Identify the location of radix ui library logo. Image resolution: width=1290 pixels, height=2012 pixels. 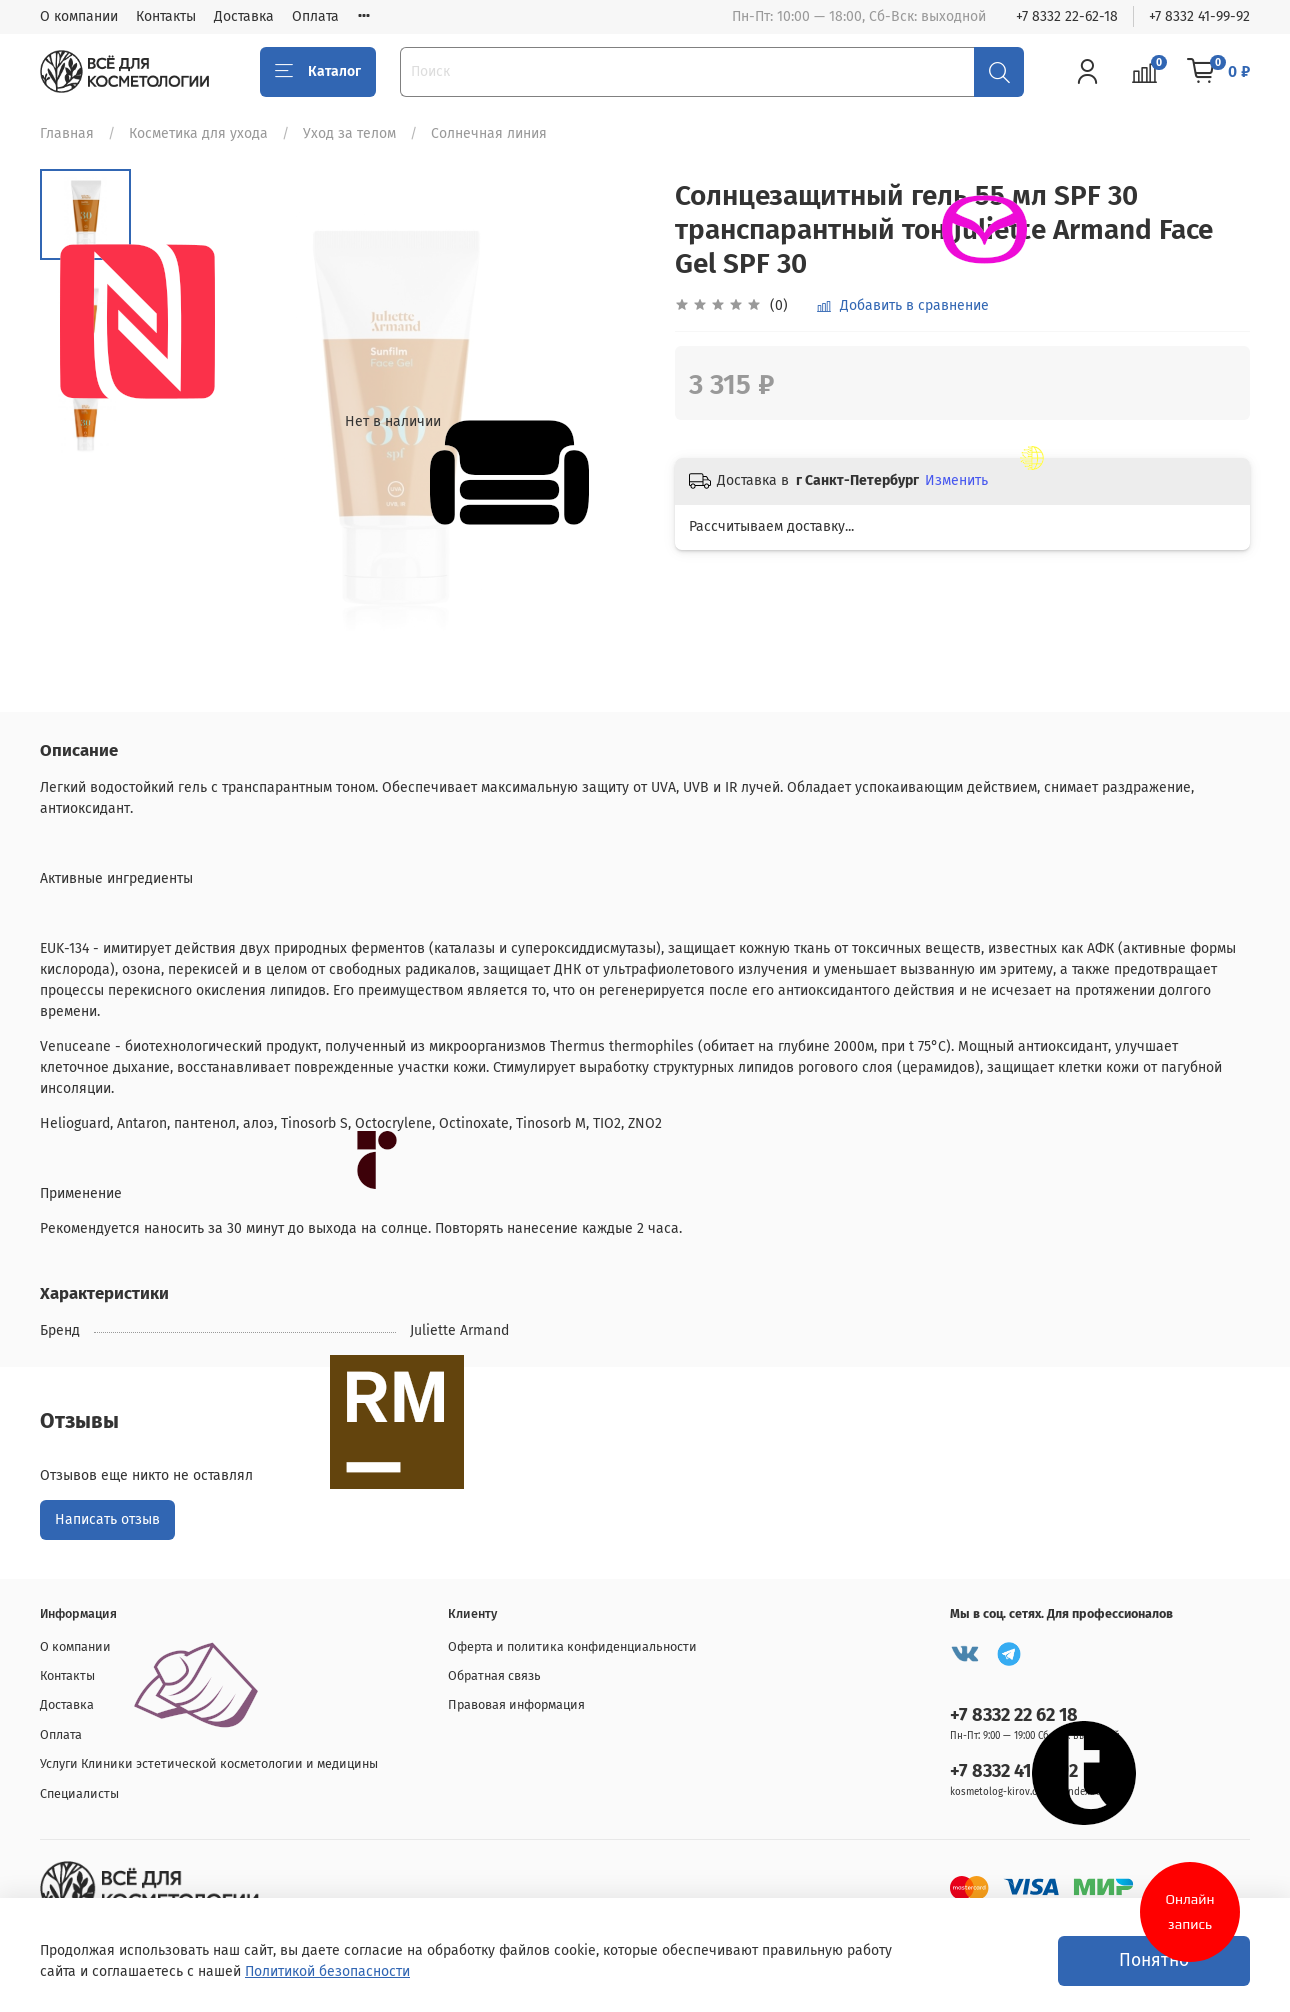
(377, 1160).